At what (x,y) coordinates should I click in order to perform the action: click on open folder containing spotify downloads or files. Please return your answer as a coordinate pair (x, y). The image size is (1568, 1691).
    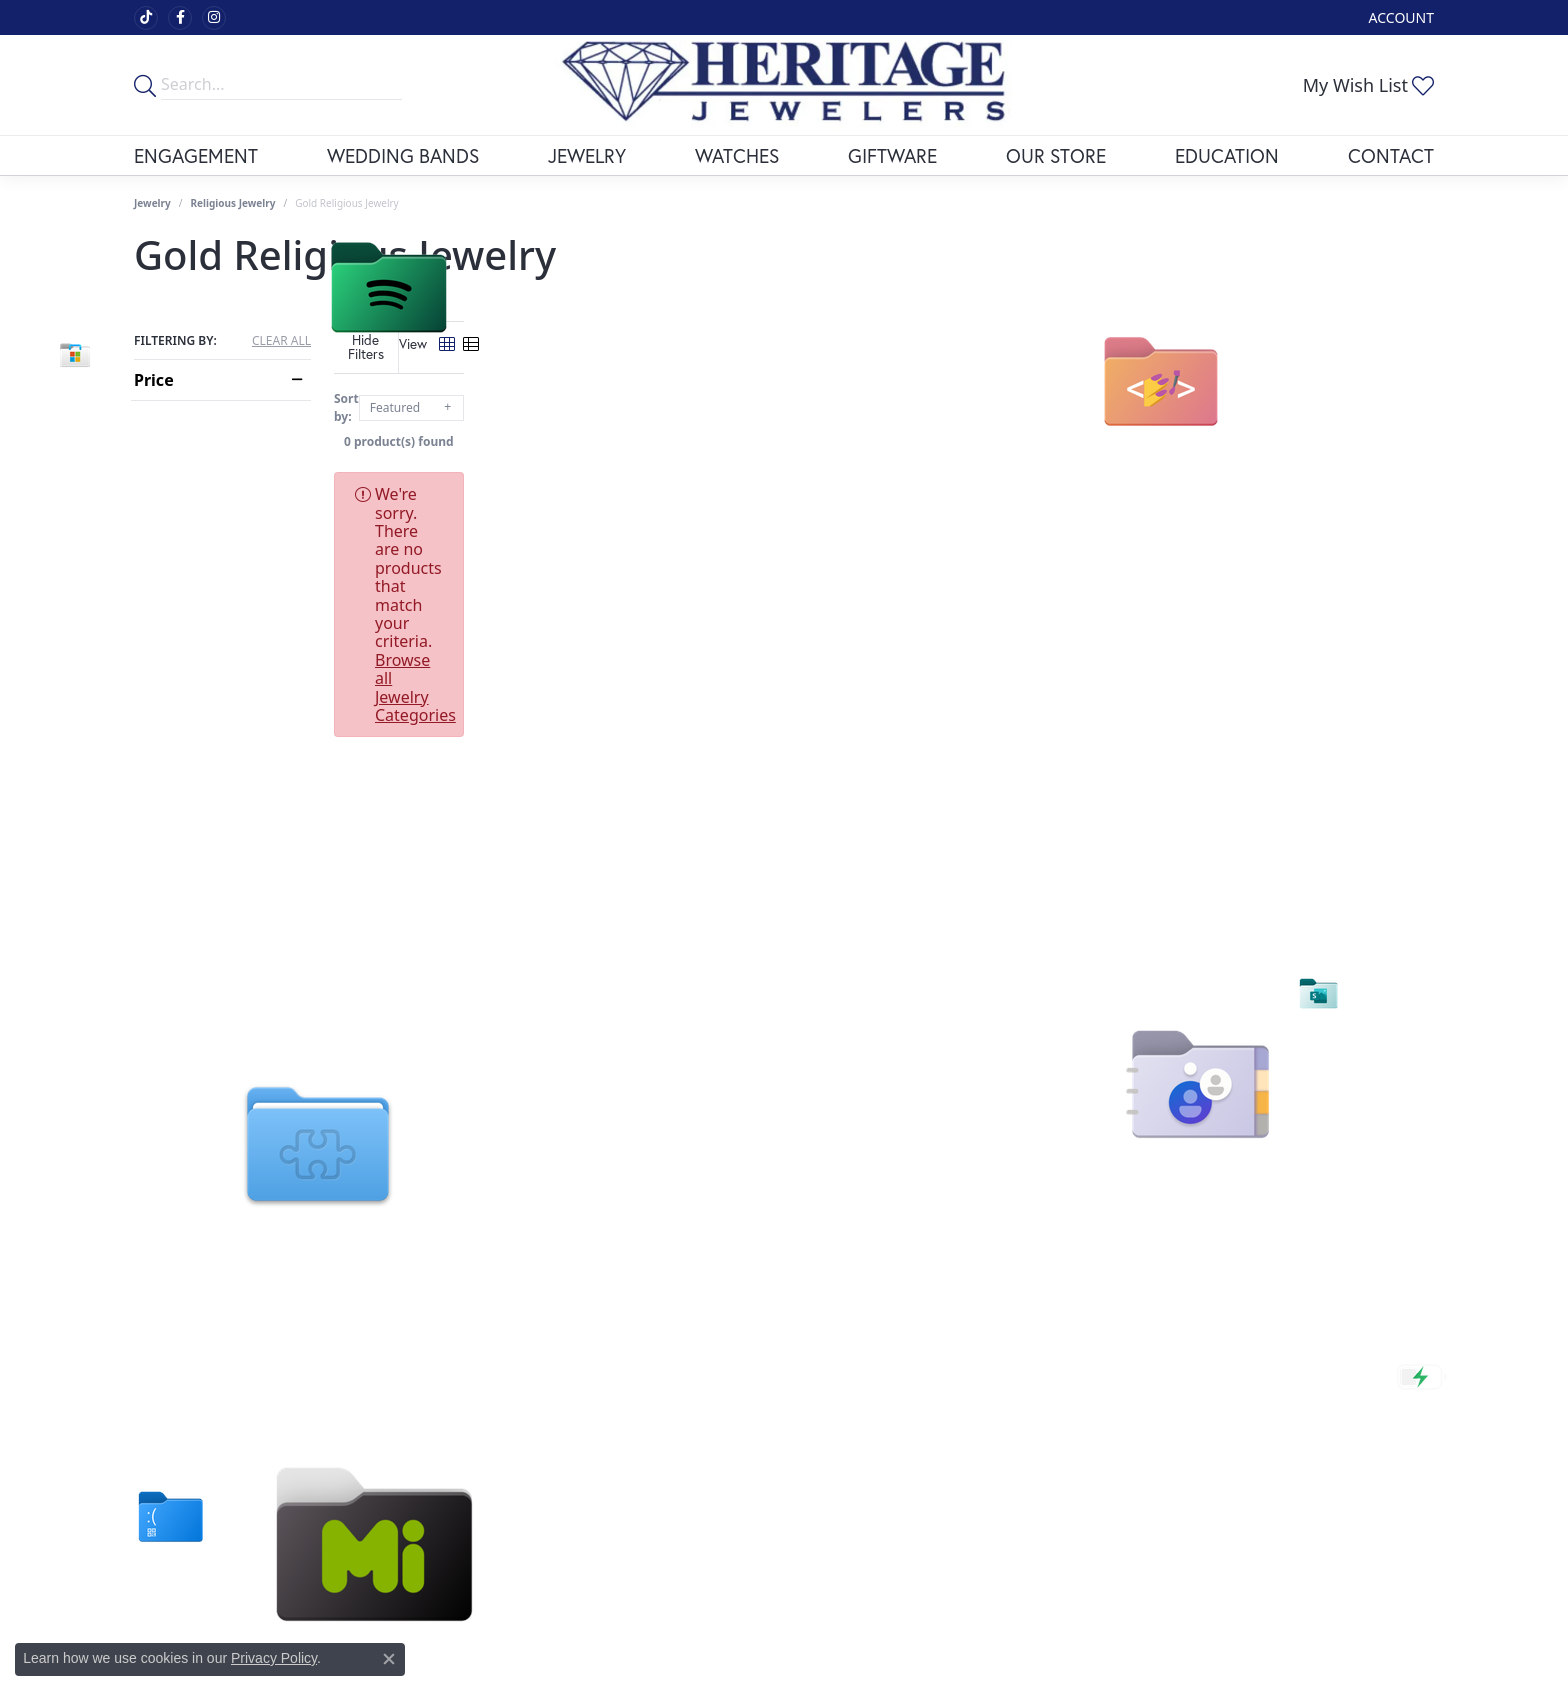
    Looking at the image, I should click on (388, 290).